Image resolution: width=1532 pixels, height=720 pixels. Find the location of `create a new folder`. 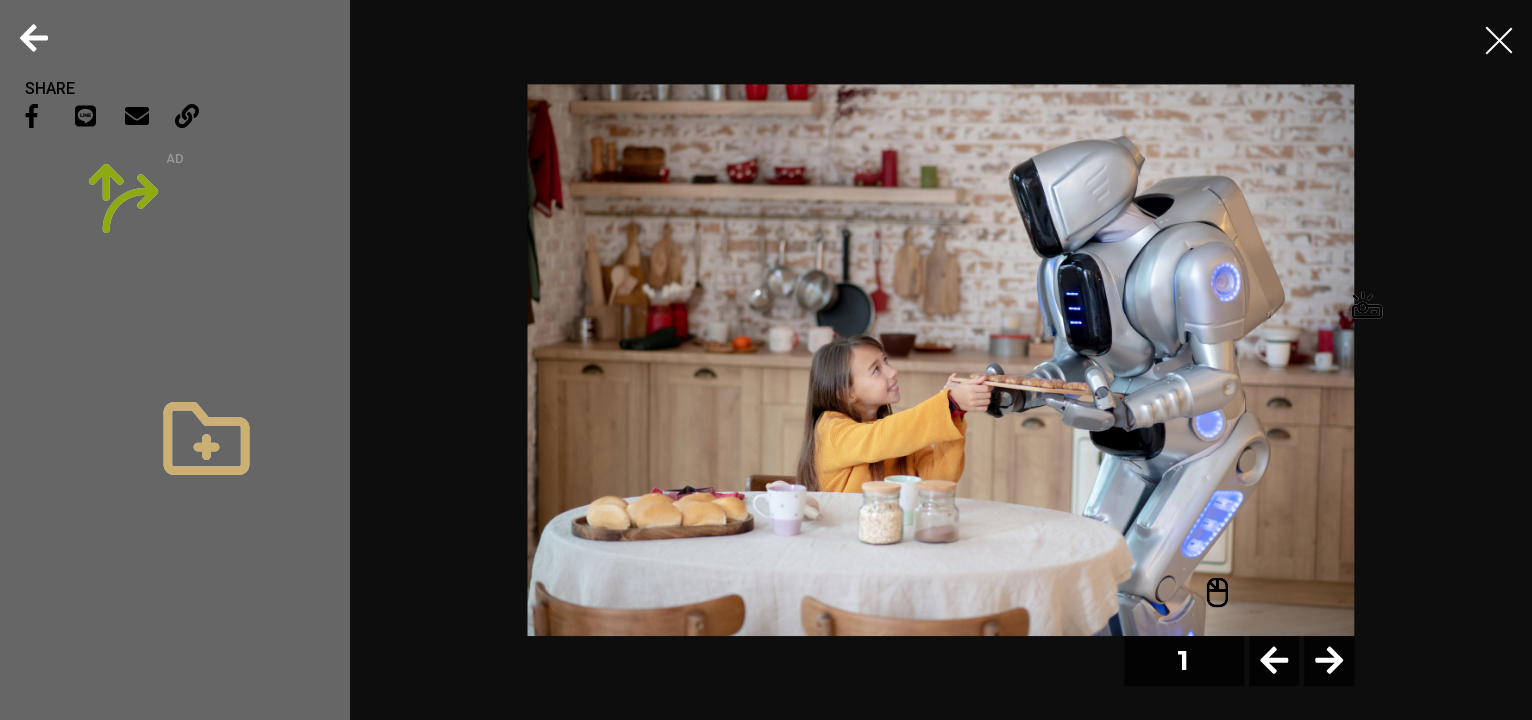

create a new folder is located at coordinates (206, 438).